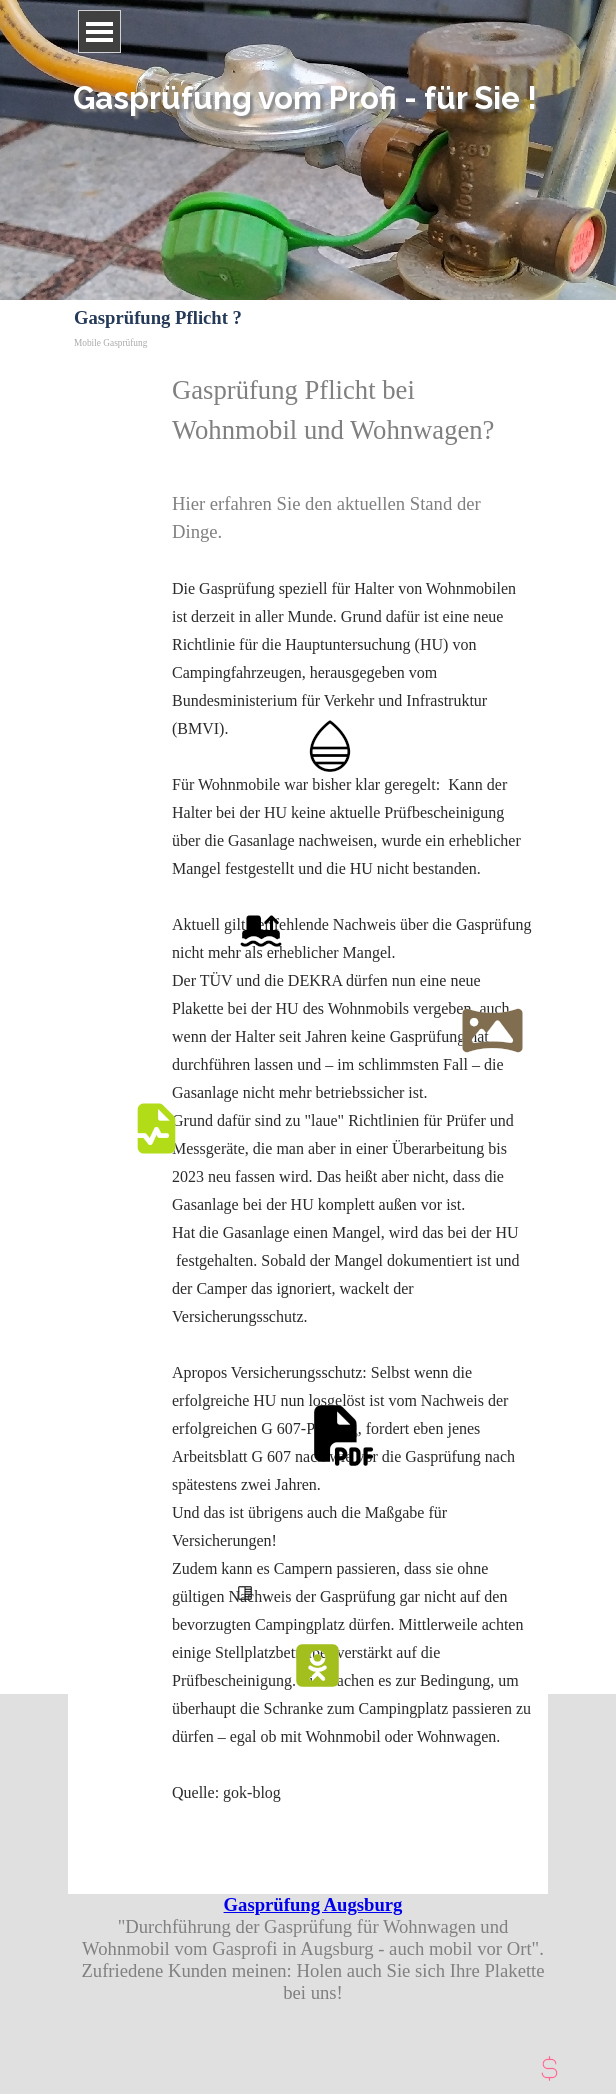 Image resolution: width=616 pixels, height=2094 pixels. I want to click on upload or export water pump data, so click(261, 930).